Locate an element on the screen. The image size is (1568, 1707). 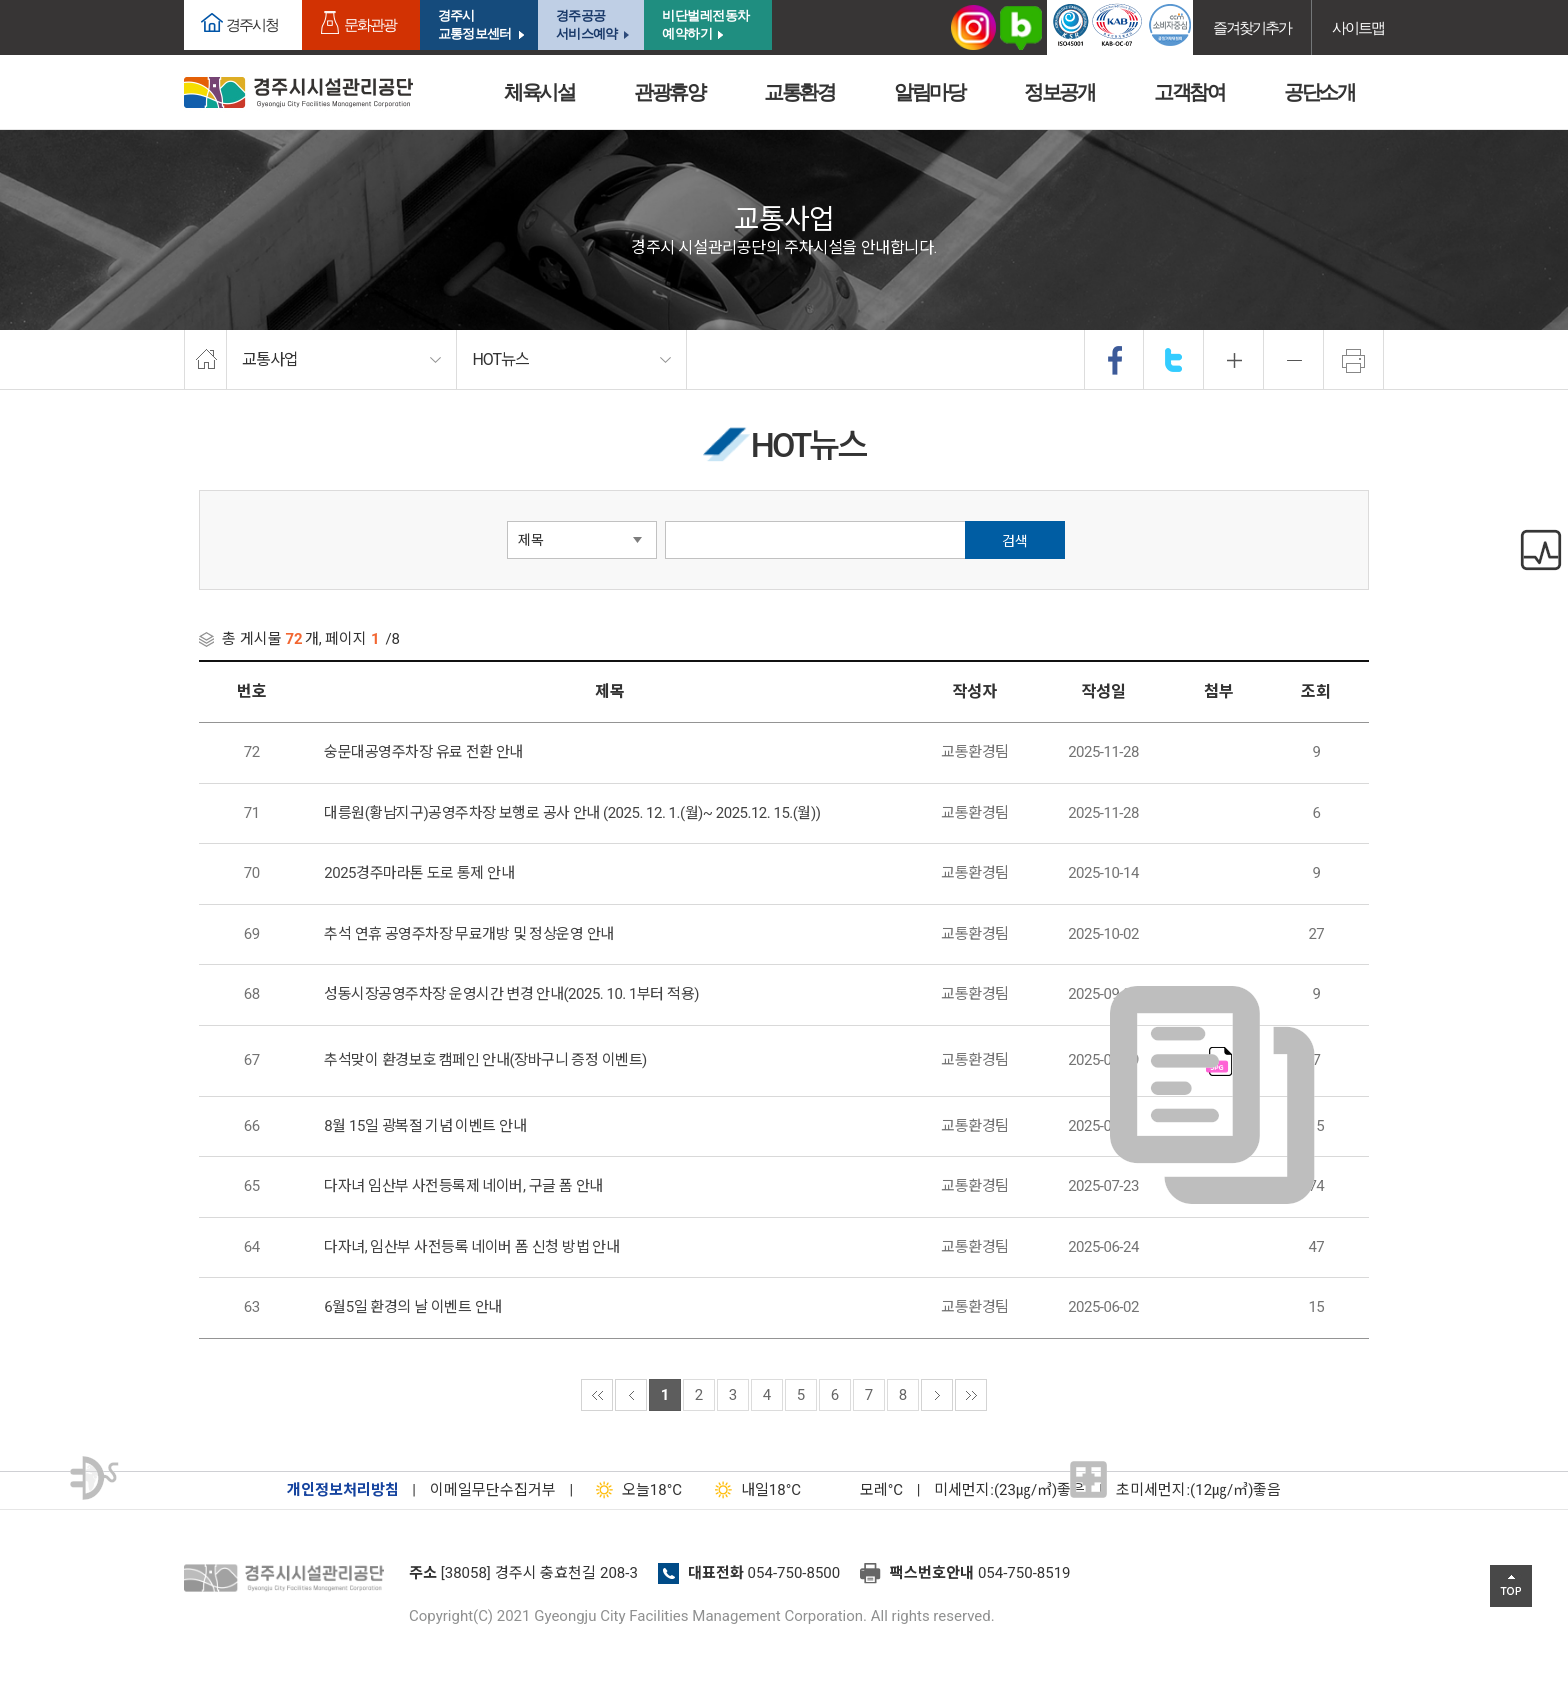
access online accounts settings is located at coordinates (95, 1478).